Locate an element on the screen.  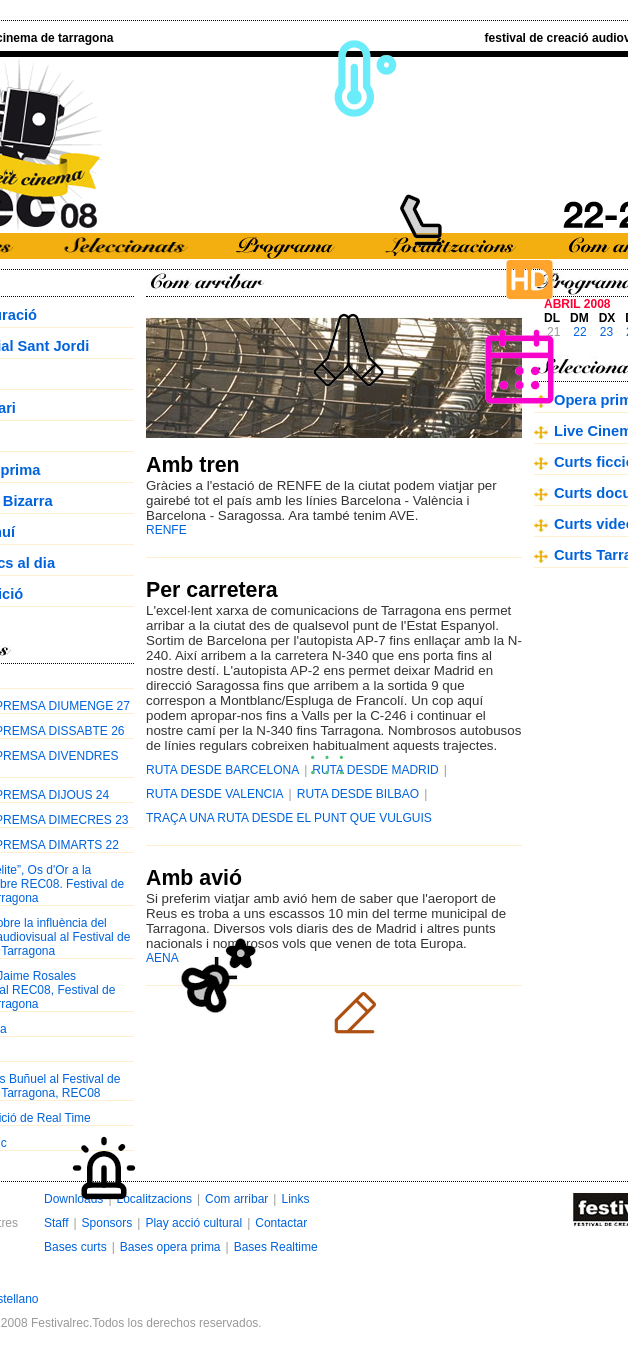
drag to reorder or rearrange items is located at coordinates (327, 765).